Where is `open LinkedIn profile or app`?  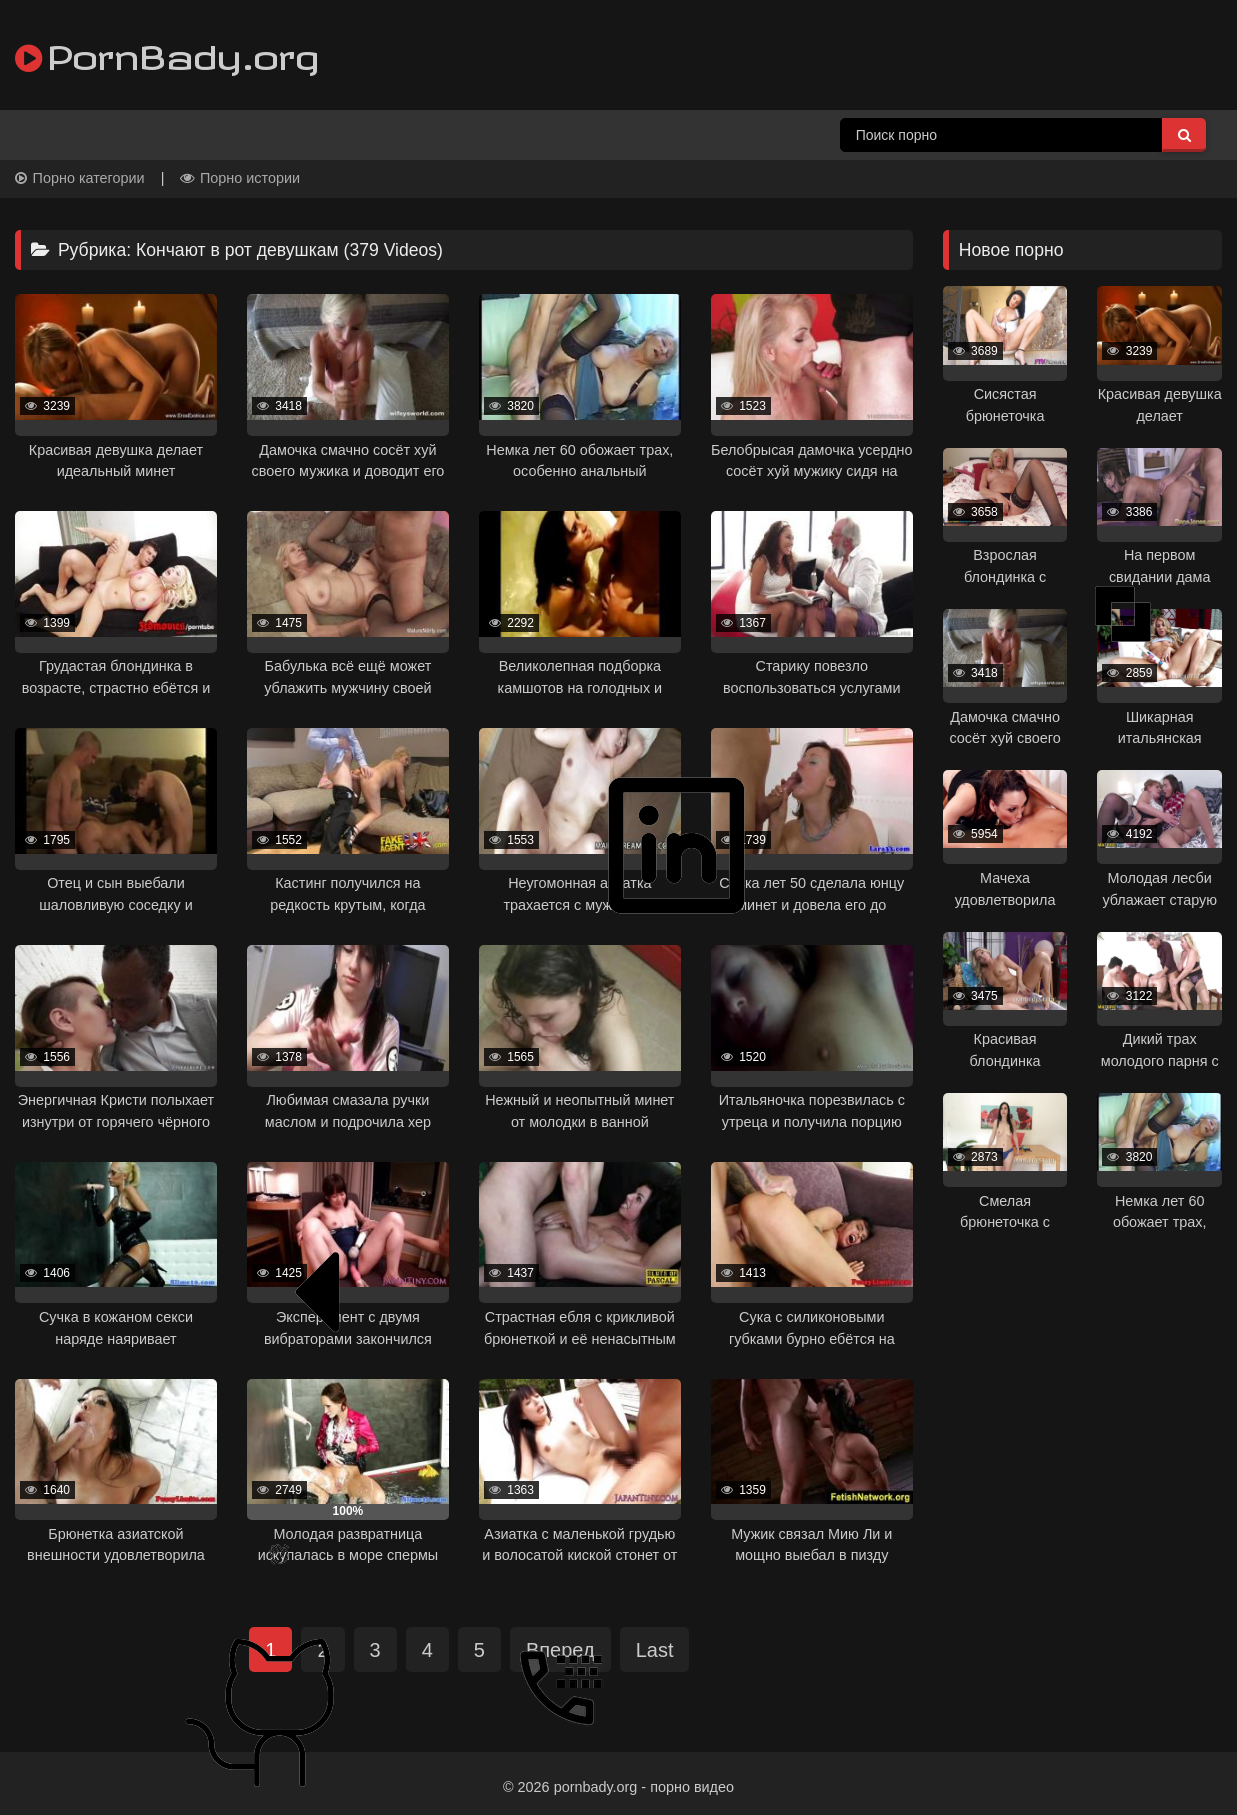 open LinkedIn profile or app is located at coordinates (676, 845).